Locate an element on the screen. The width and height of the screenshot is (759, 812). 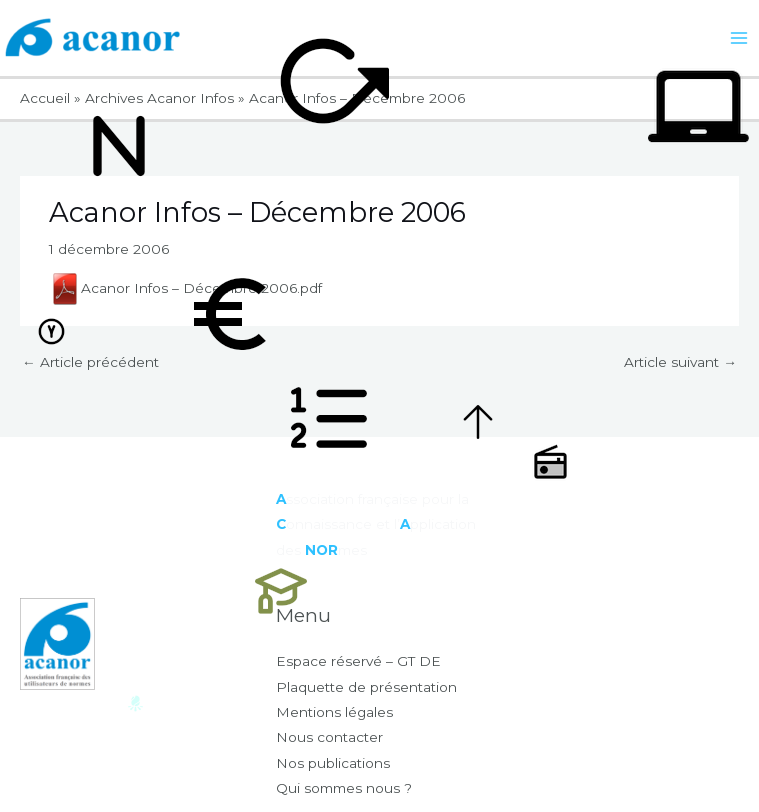
indicates the letter "n" in alphabetical navigation or sorting is located at coordinates (119, 146).